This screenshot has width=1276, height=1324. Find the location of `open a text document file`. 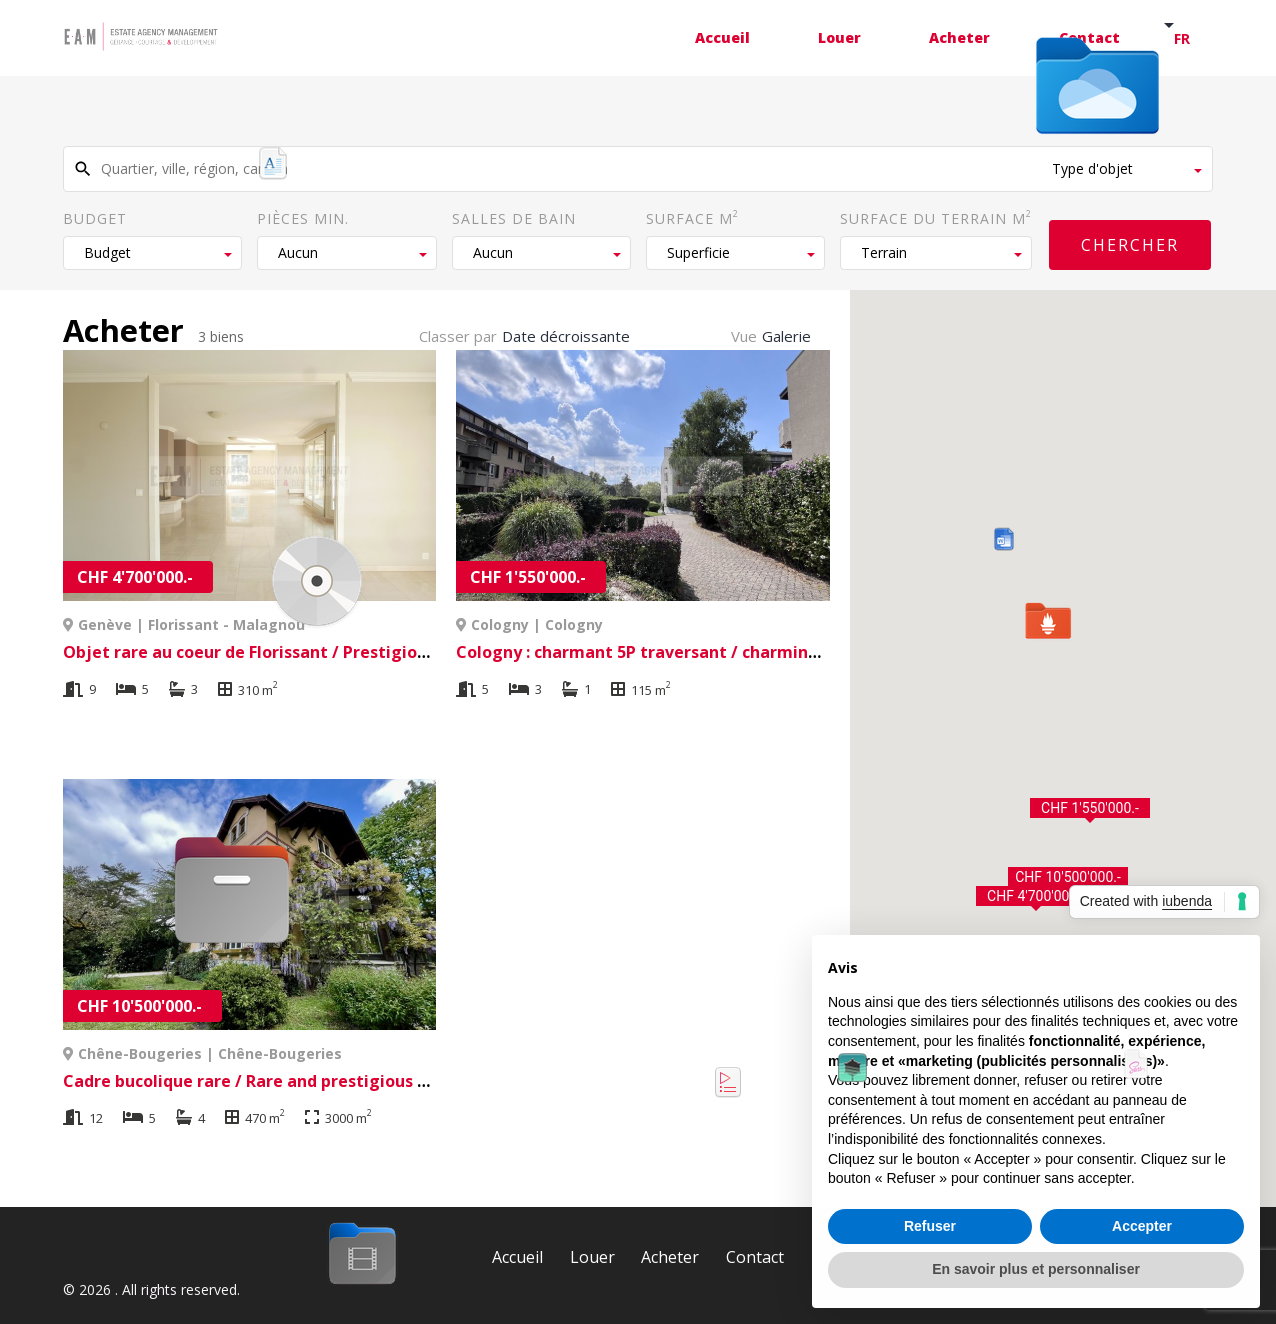

open a text document file is located at coordinates (273, 163).